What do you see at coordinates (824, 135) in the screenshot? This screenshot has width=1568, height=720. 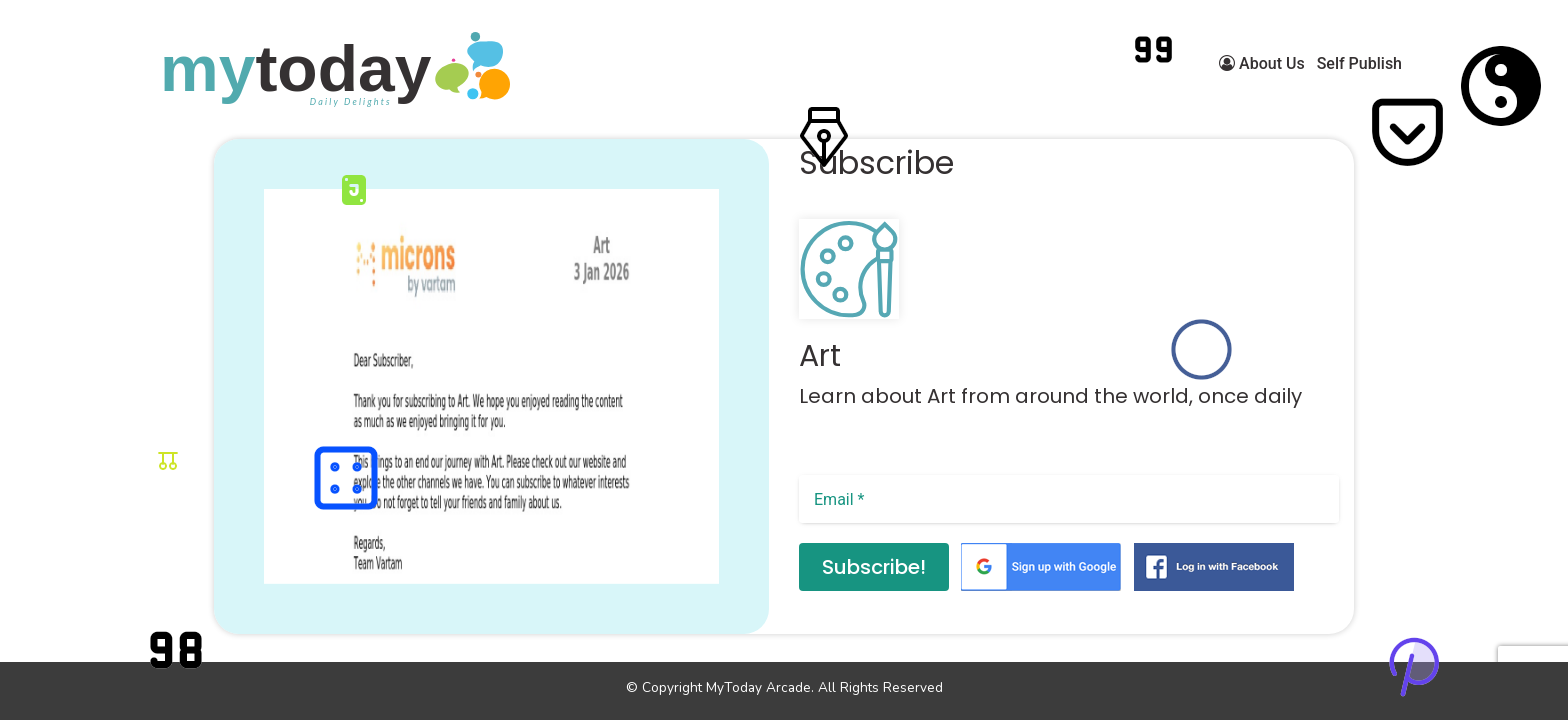 I see `access drawing or illustration tools` at bounding box center [824, 135].